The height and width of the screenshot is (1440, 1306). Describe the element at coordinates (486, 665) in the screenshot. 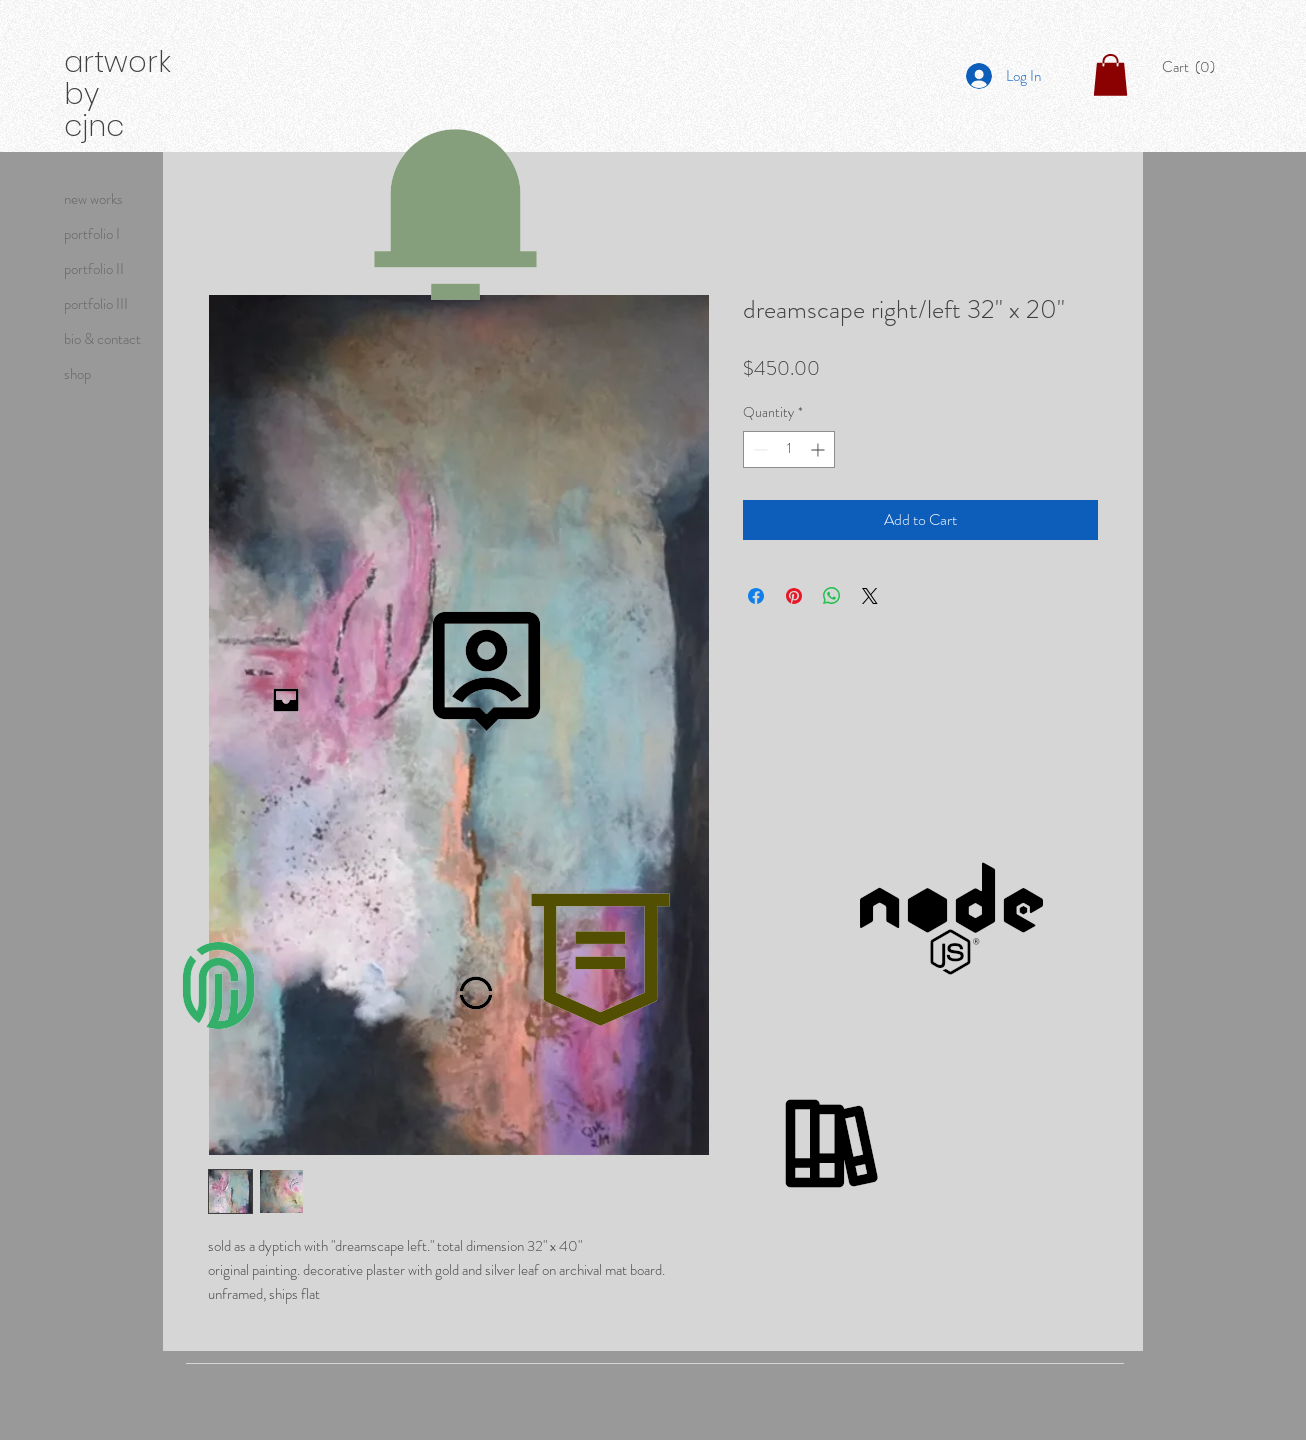

I see `view profile location or address` at that location.